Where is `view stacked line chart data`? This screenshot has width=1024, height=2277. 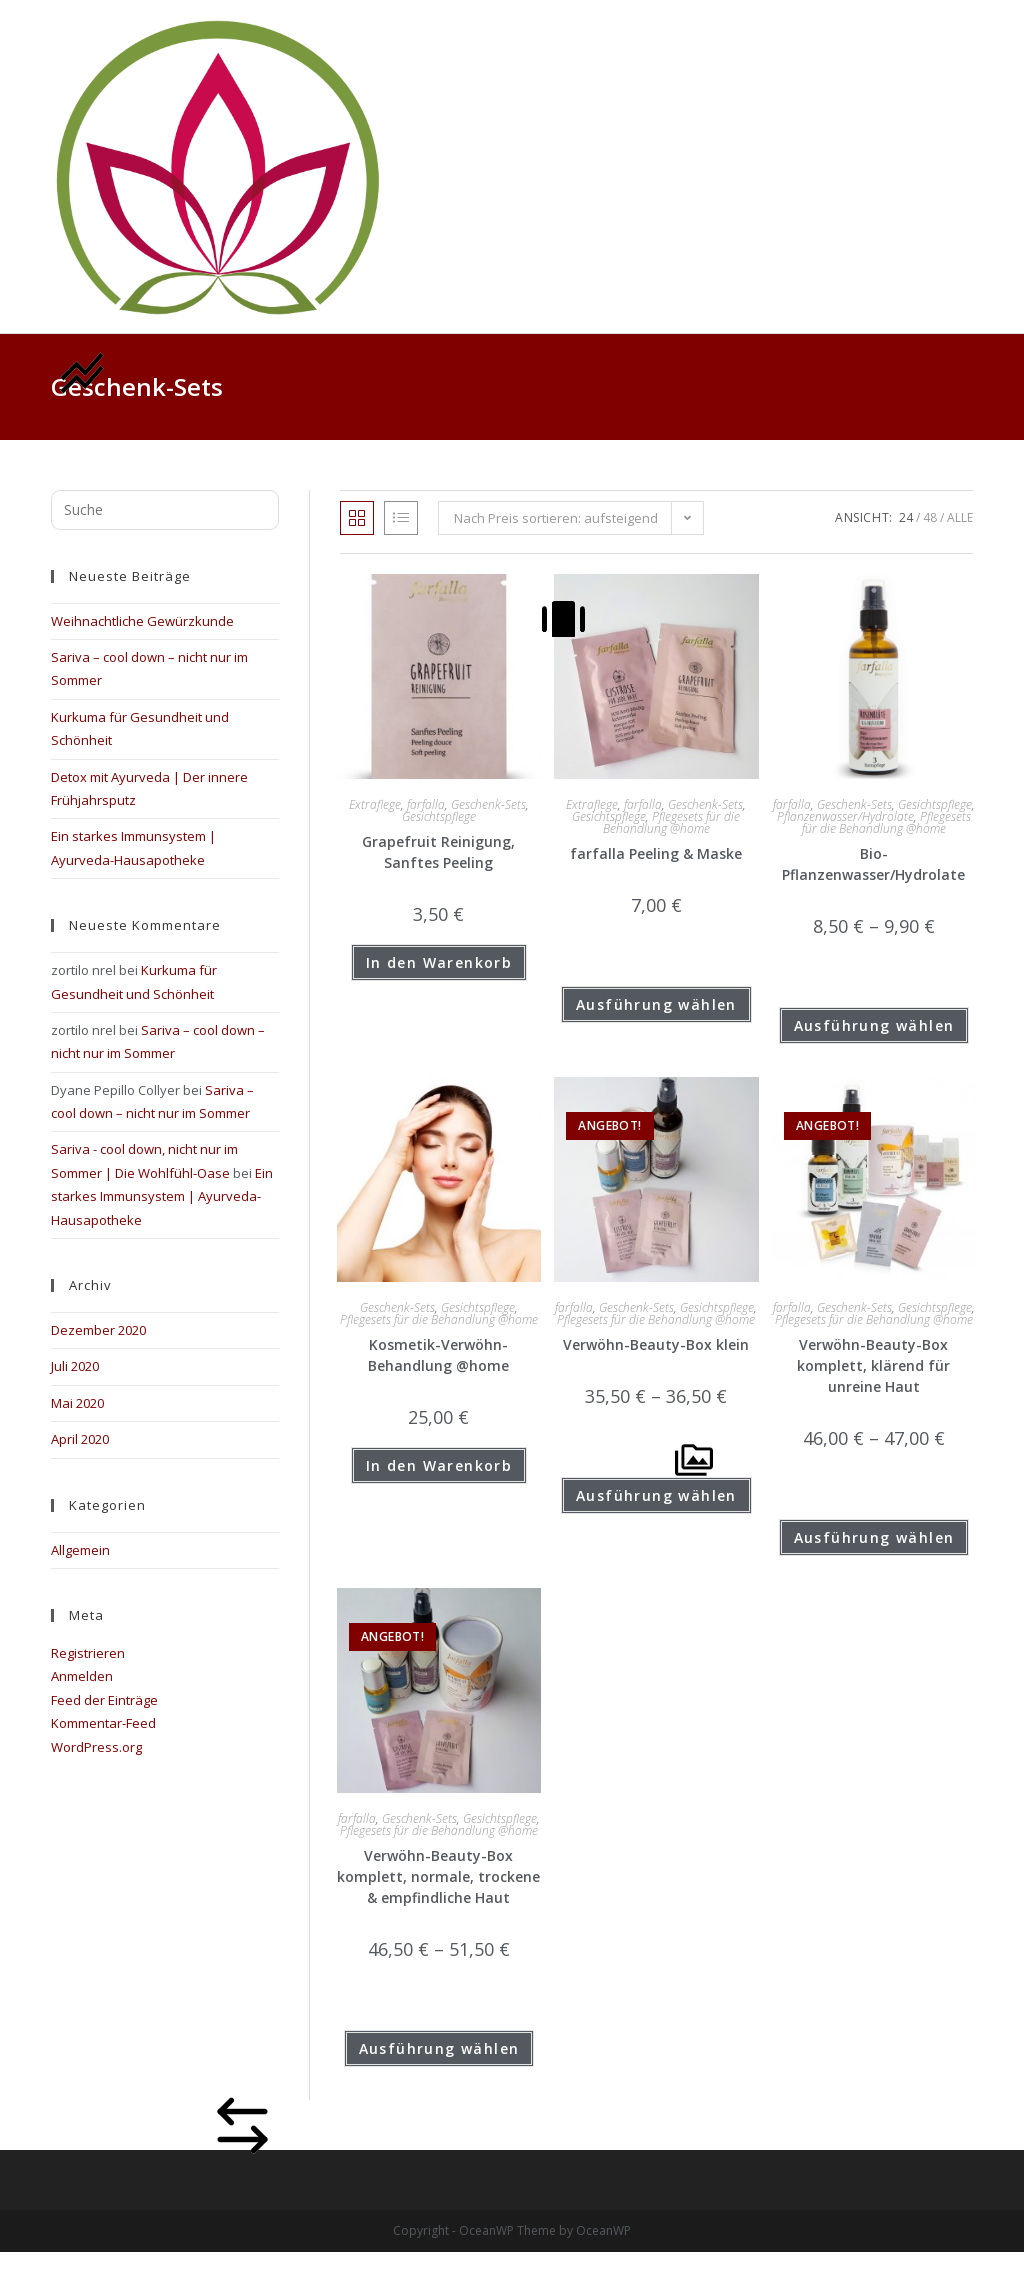
view stacked line chart data is located at coordinates (82, 373).